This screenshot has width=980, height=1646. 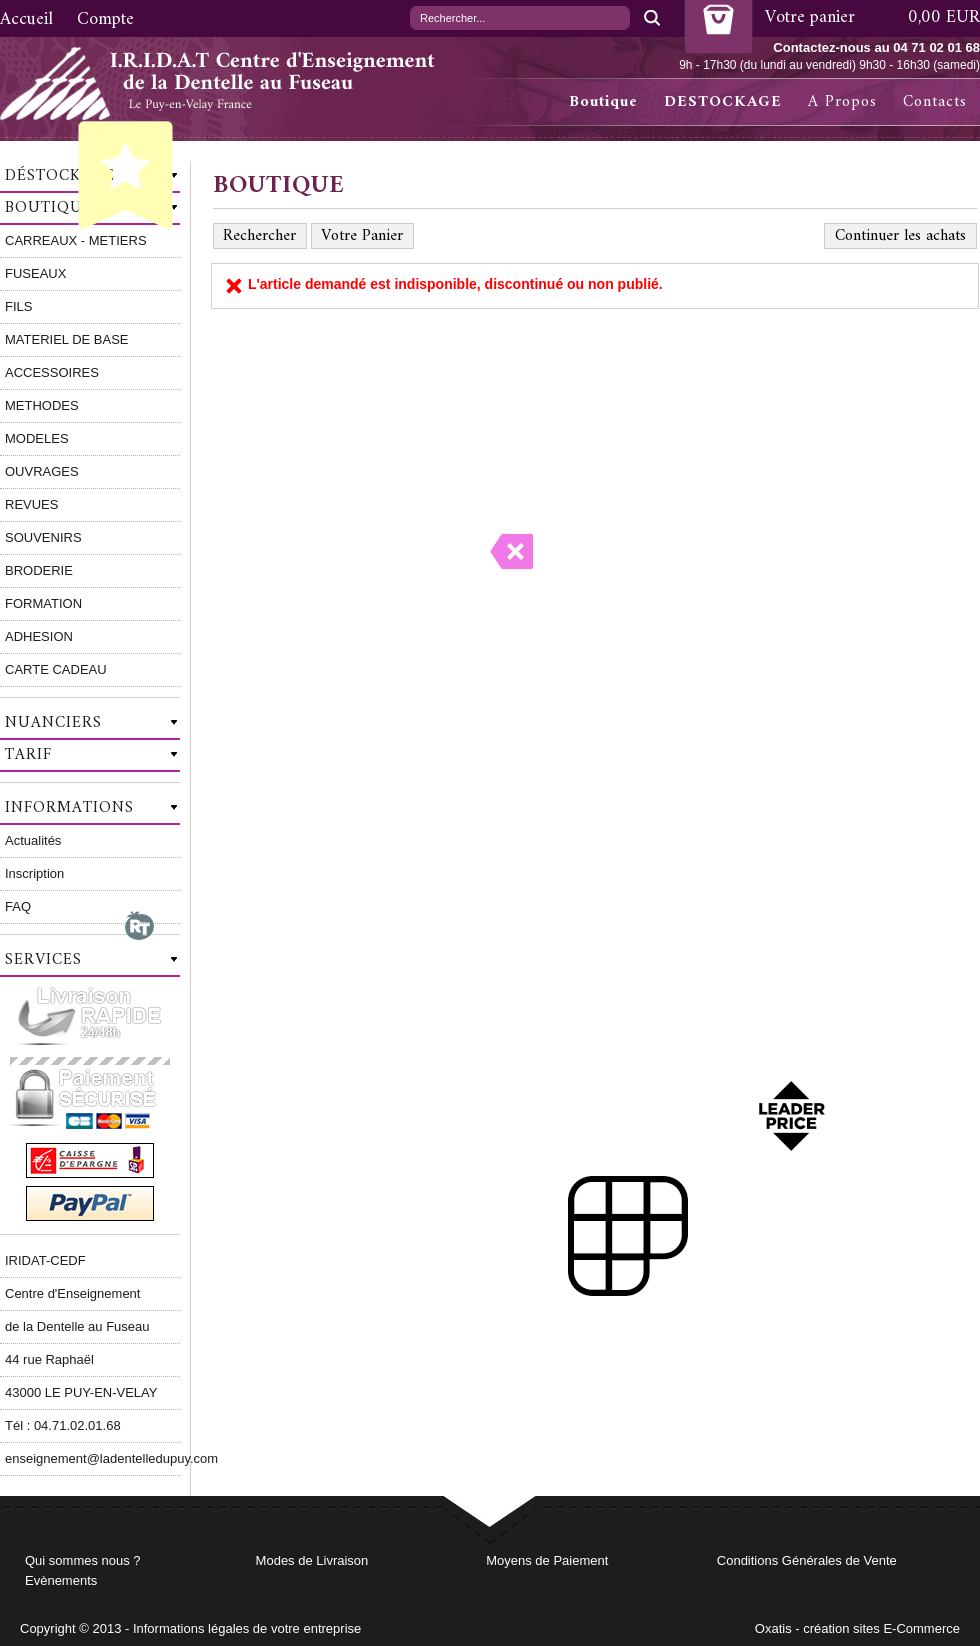 What do you see at coordinates (513, 551) in the screenshot?
I see `delete previous character or backspace` at bounding box center [513, 551].